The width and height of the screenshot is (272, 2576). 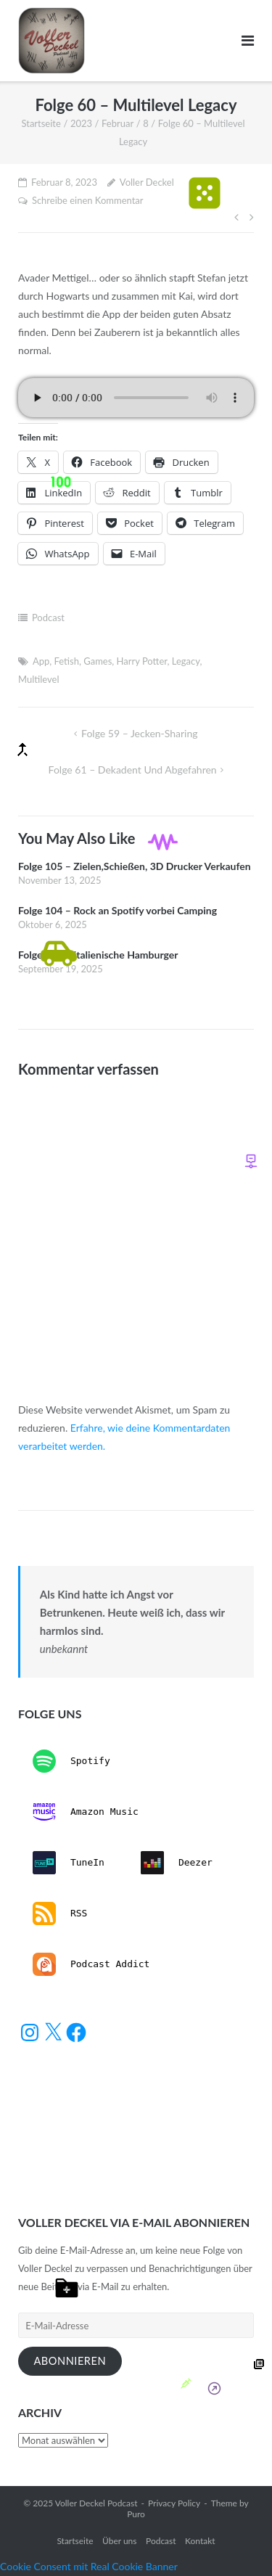 I want to click on indicates a perfect score or 100% completion, so click(x=61, y=482).